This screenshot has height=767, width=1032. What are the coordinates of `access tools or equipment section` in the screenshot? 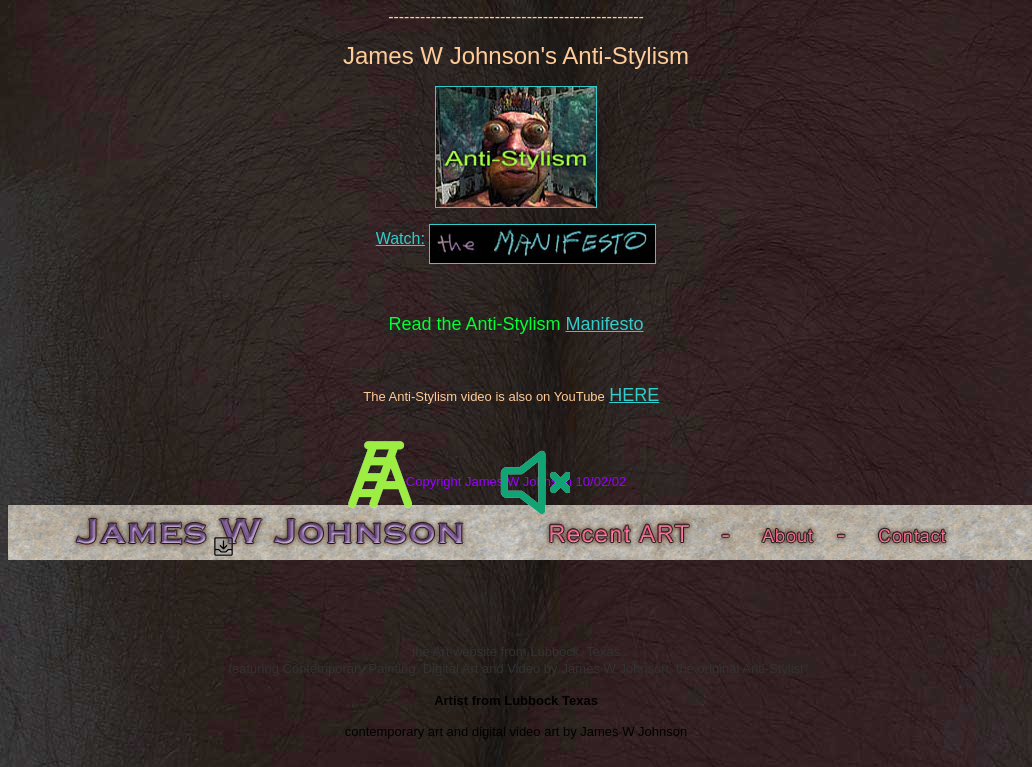 It's located at (381, 474).